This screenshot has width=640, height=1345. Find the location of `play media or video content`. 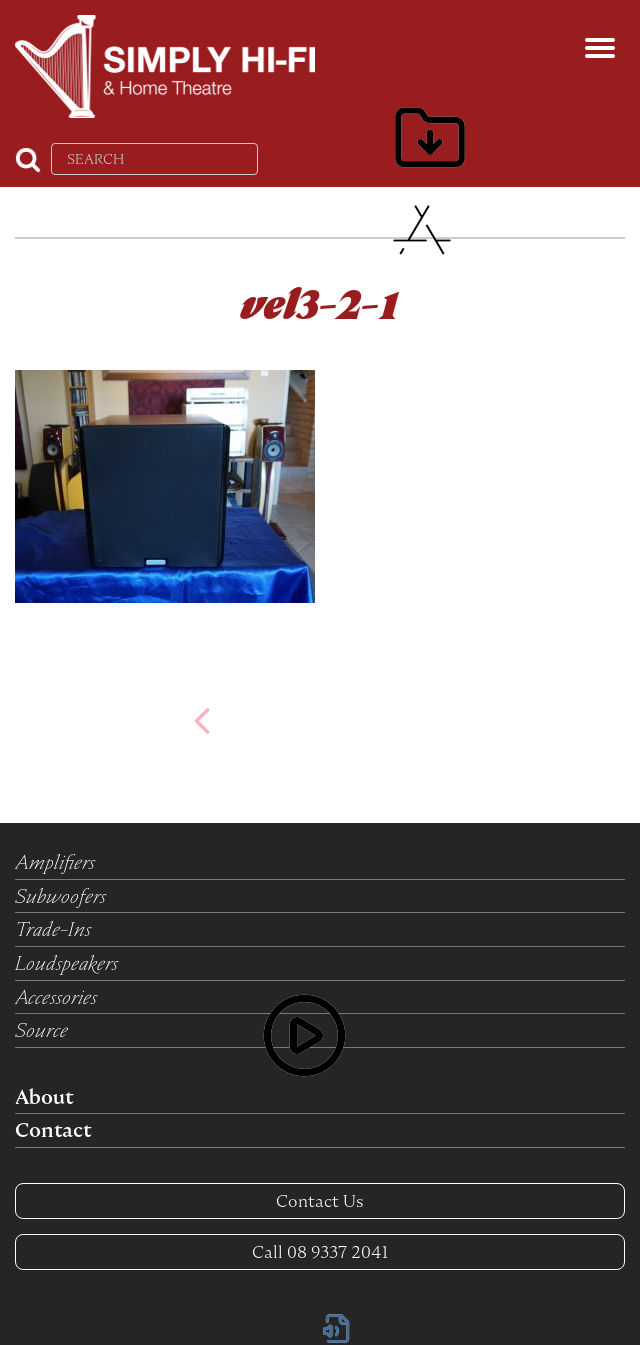

play media or video content is located at coordinates (304, 1035).